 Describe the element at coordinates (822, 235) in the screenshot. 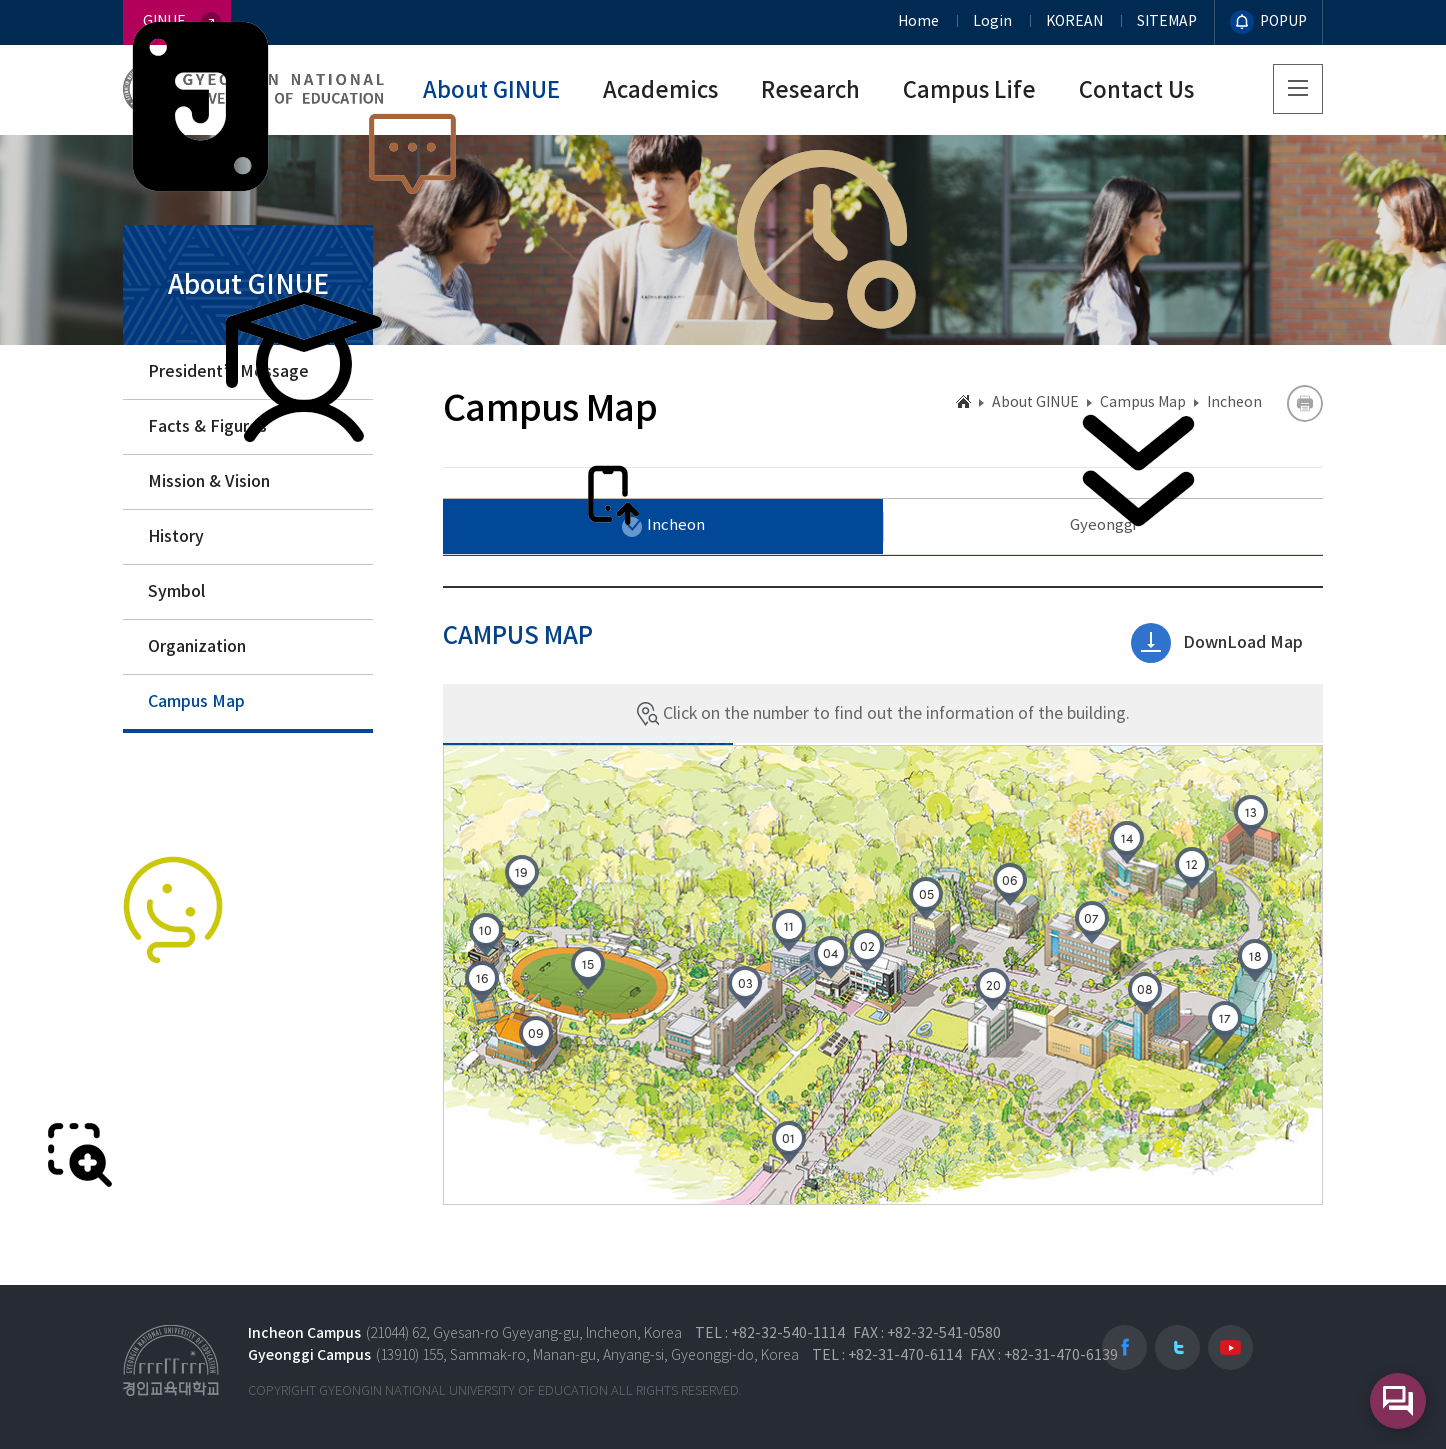

I see `start recording time or duration` at that location.